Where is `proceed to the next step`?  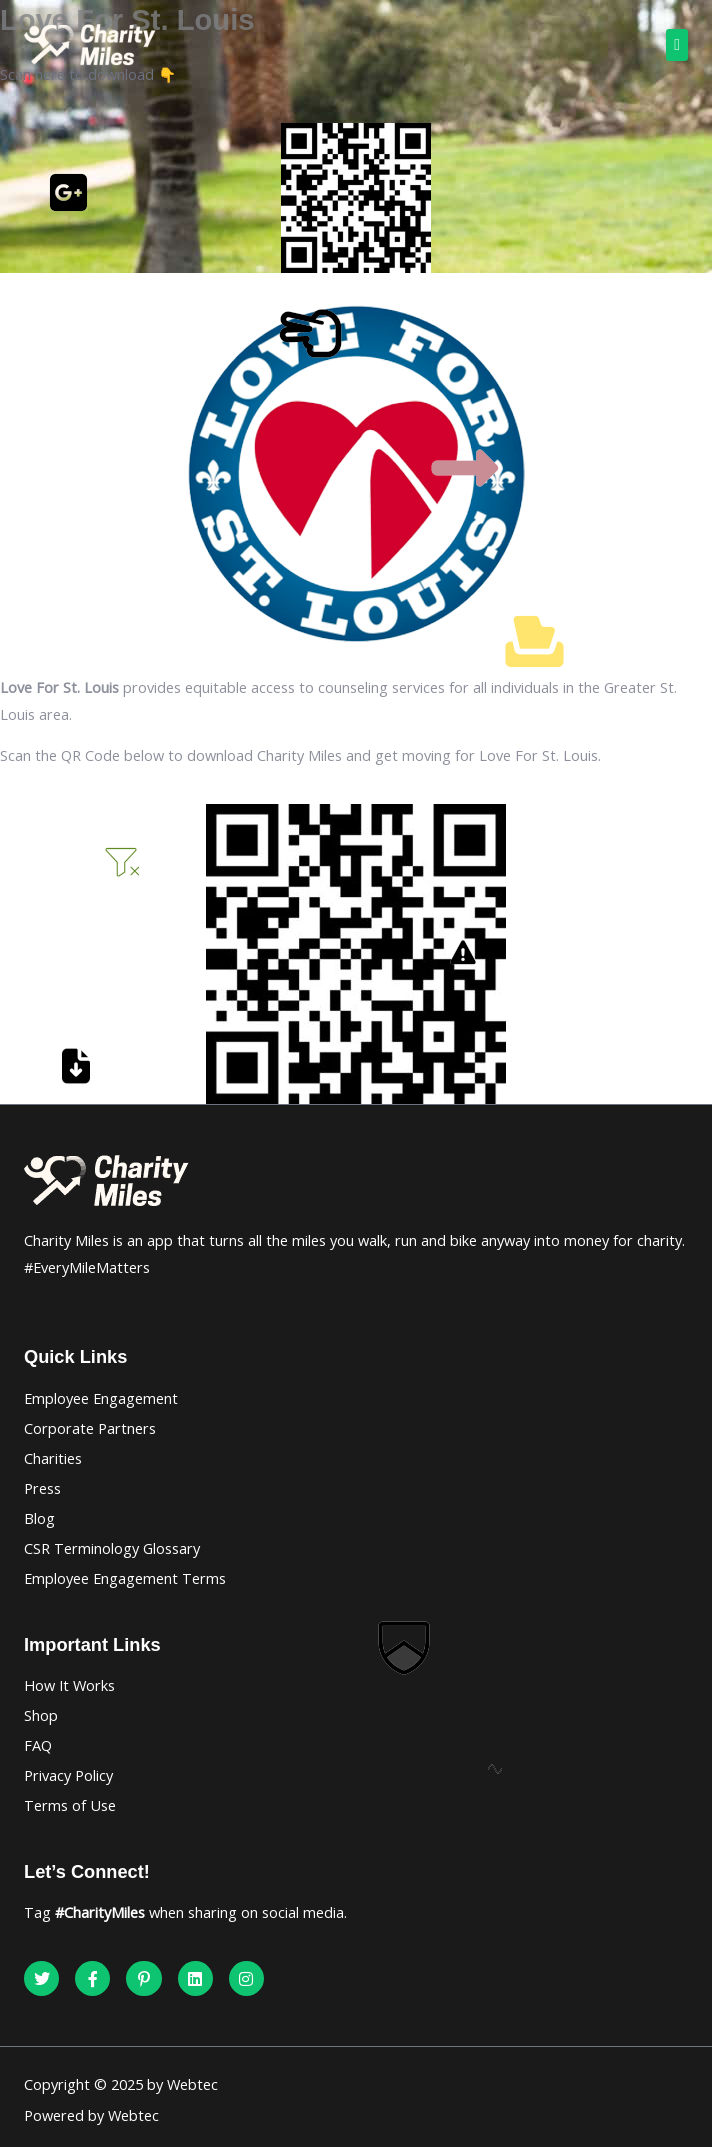 proceed to the next step is located at coordinates (465, 468).